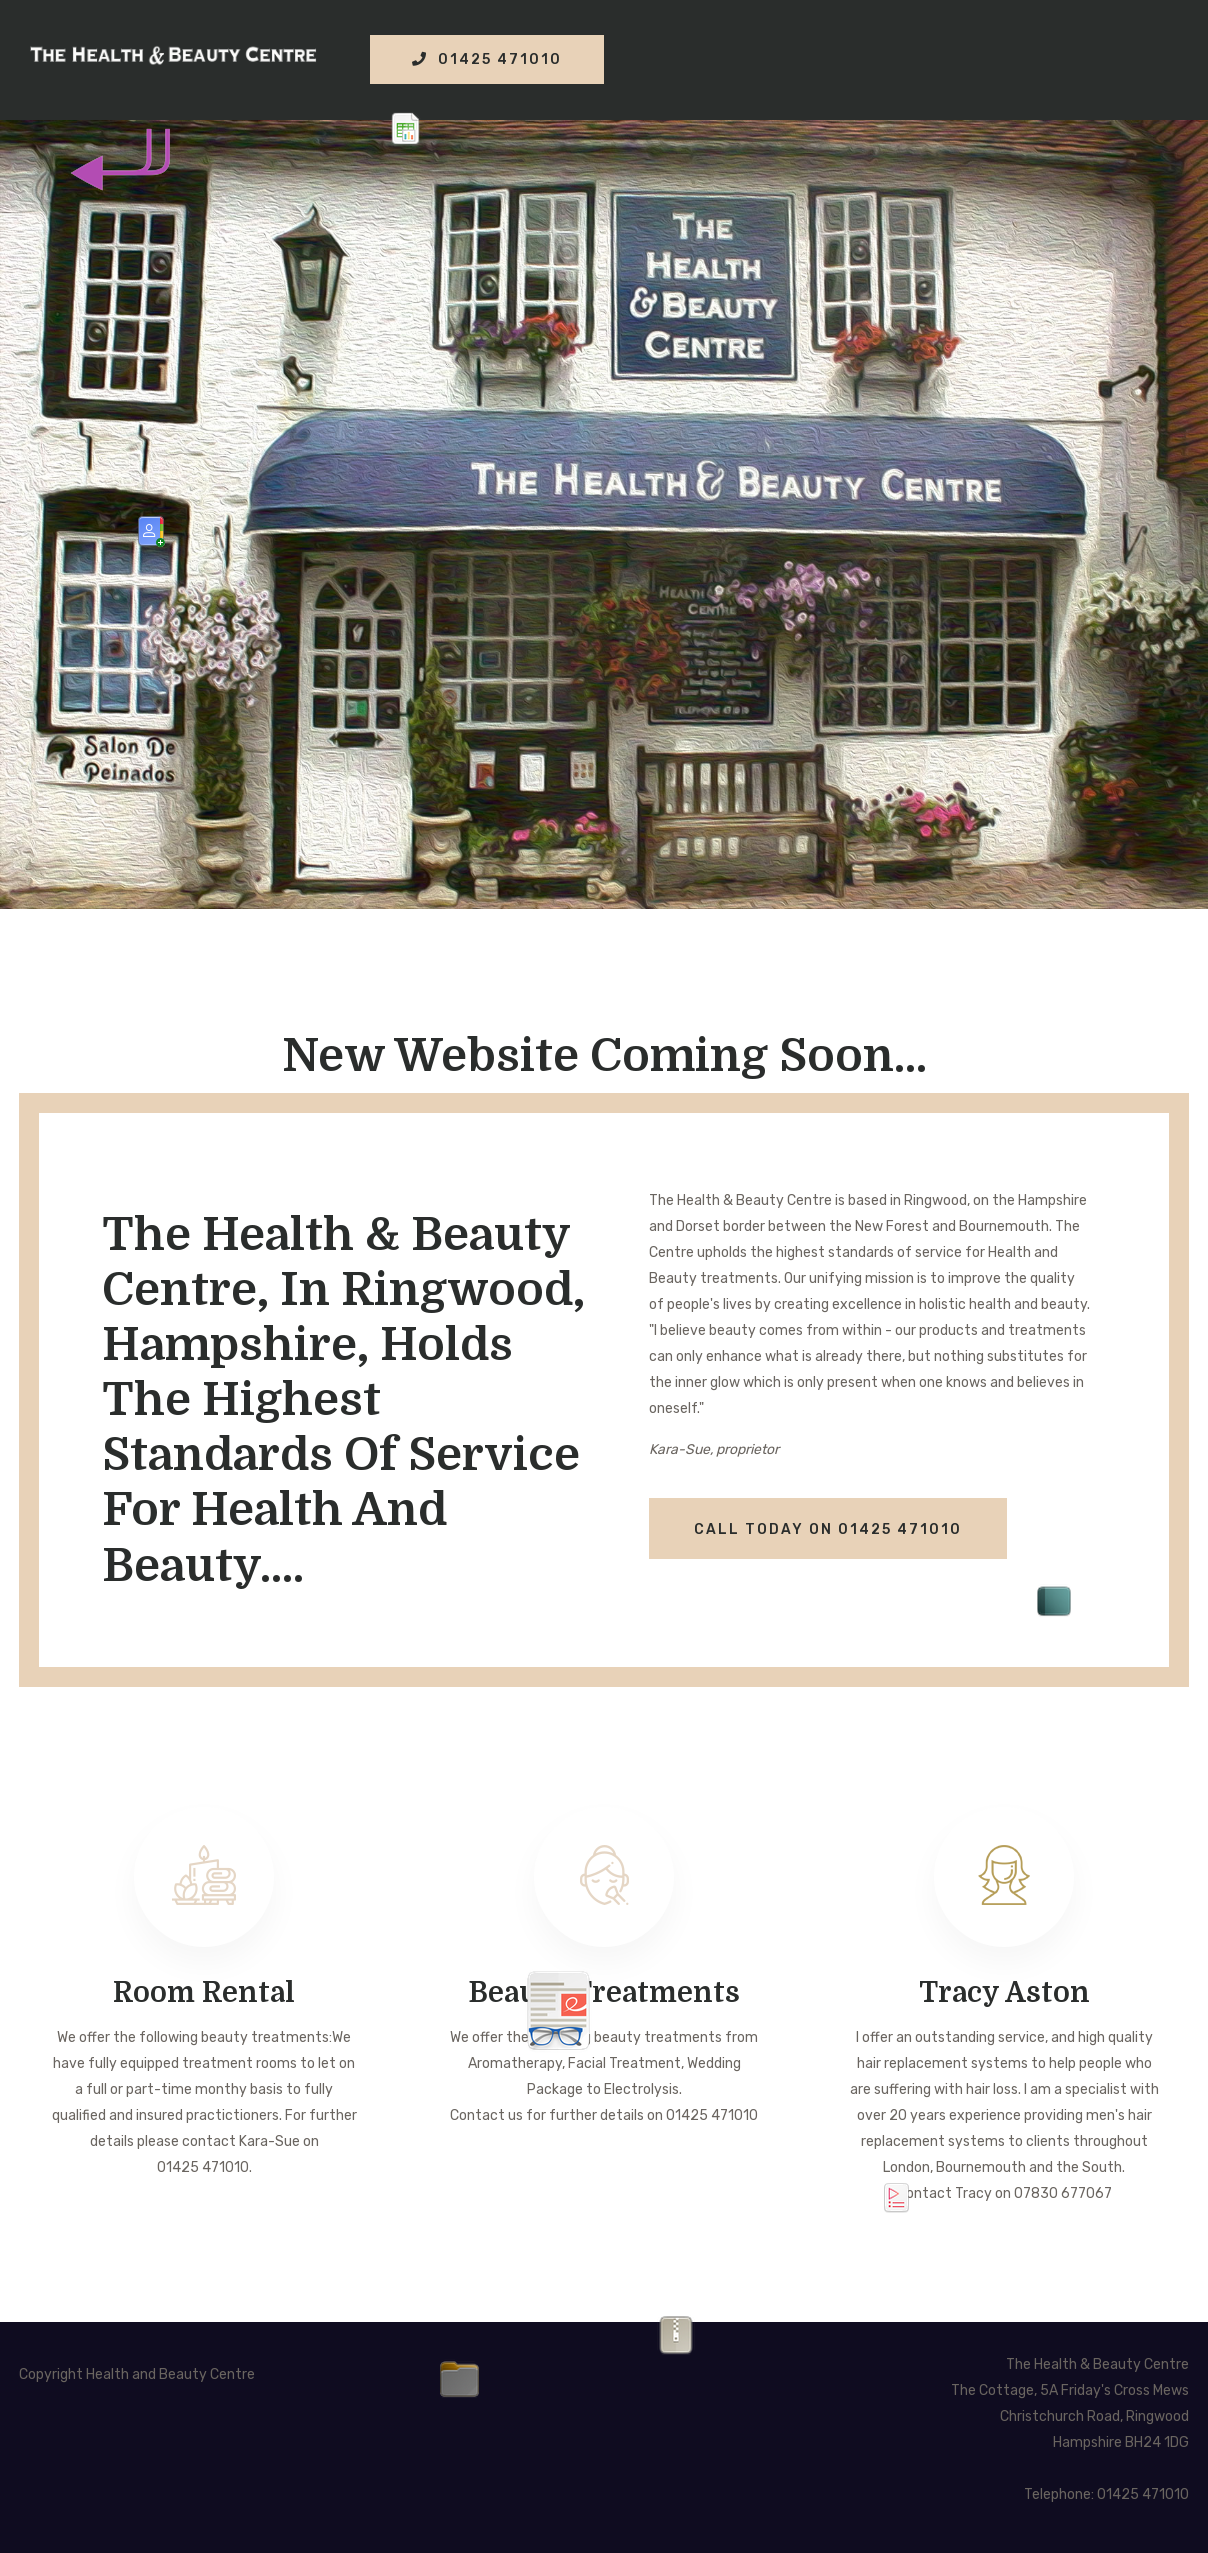  Describe the element at coordinates (896, 2197) in the screenshot. I see `audio playlist file` at that location.